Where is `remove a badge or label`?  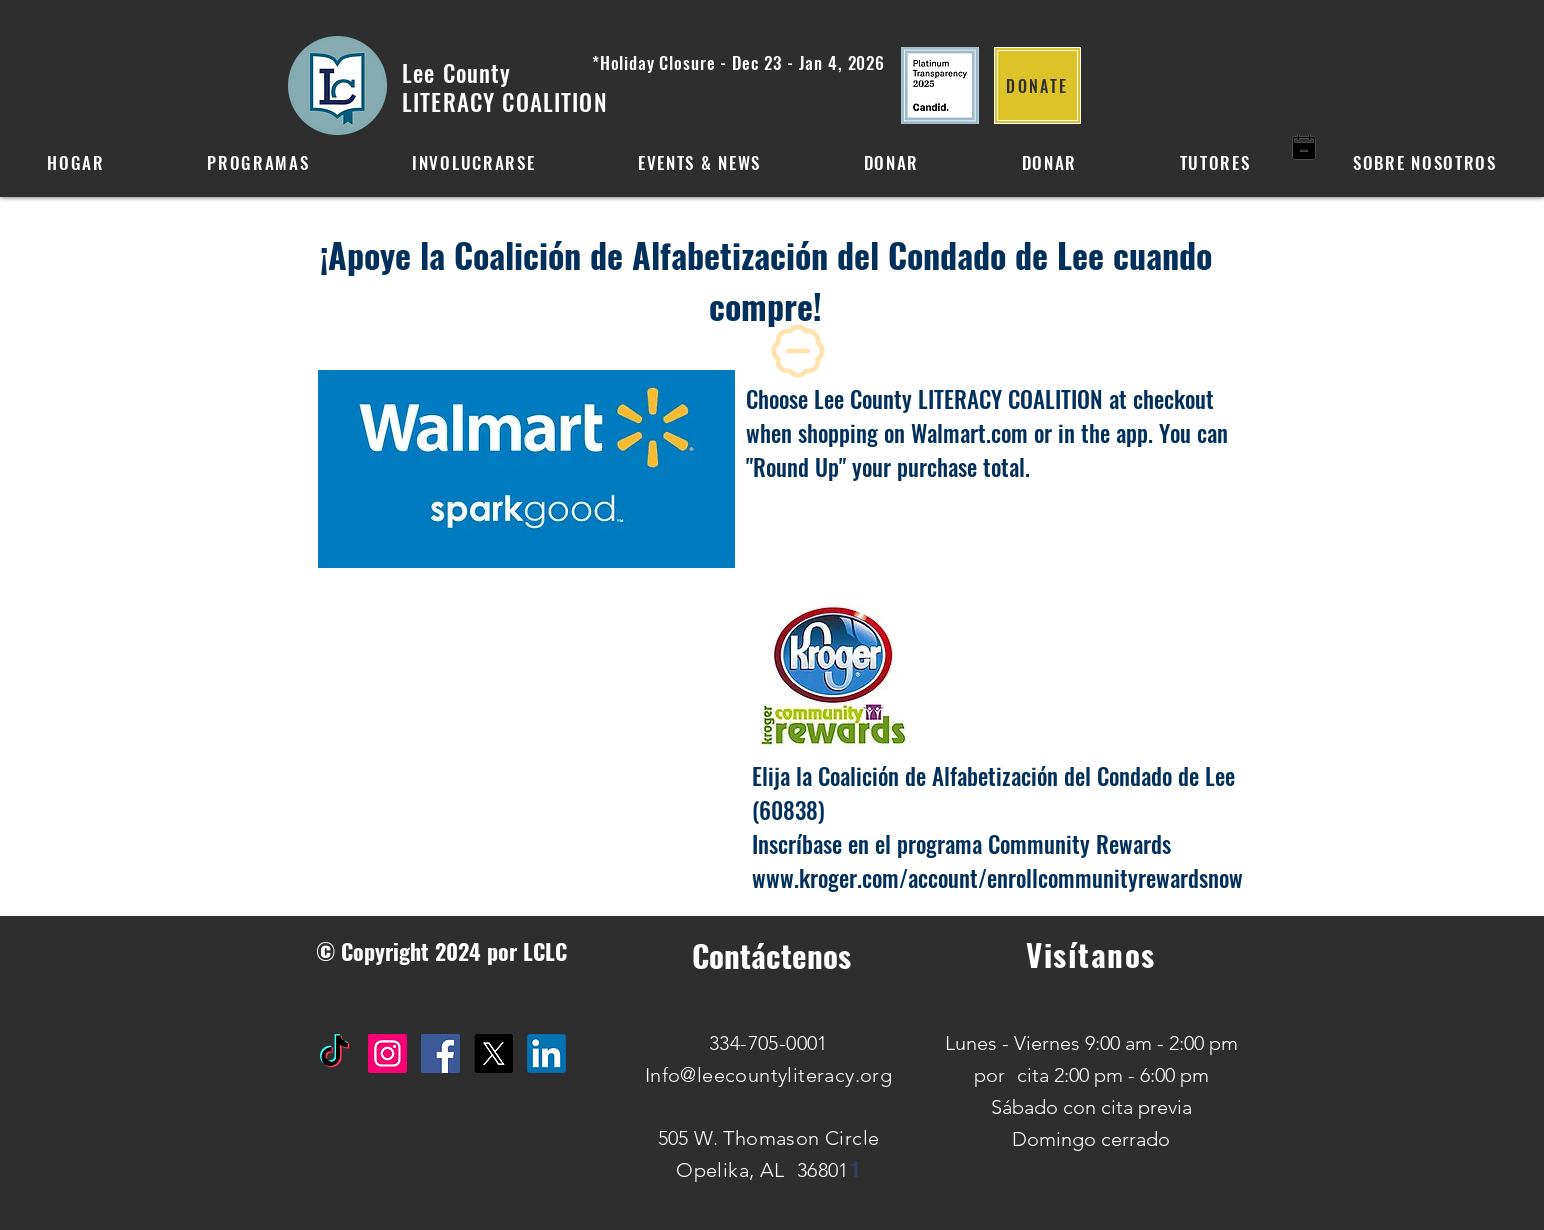 remove a badge or label is located at coordinates (798, 351).